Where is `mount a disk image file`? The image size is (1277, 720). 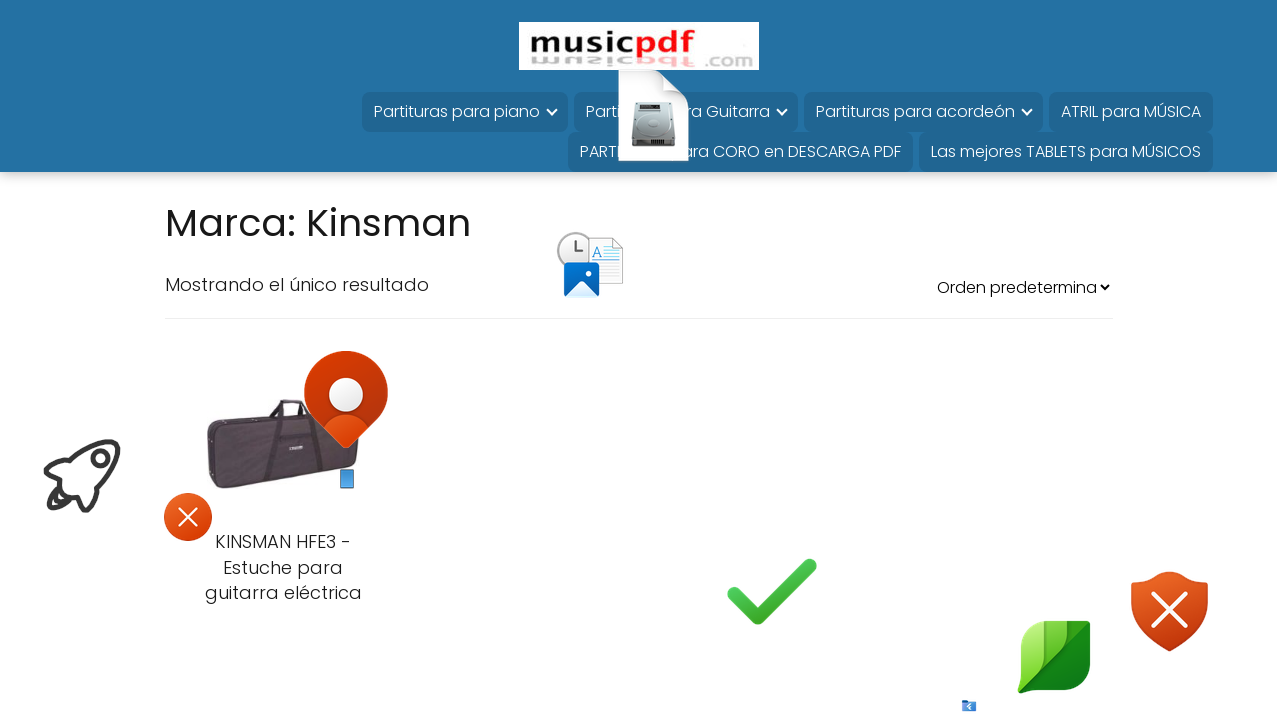
mount a disk image file is located at coordinates (653, 117).